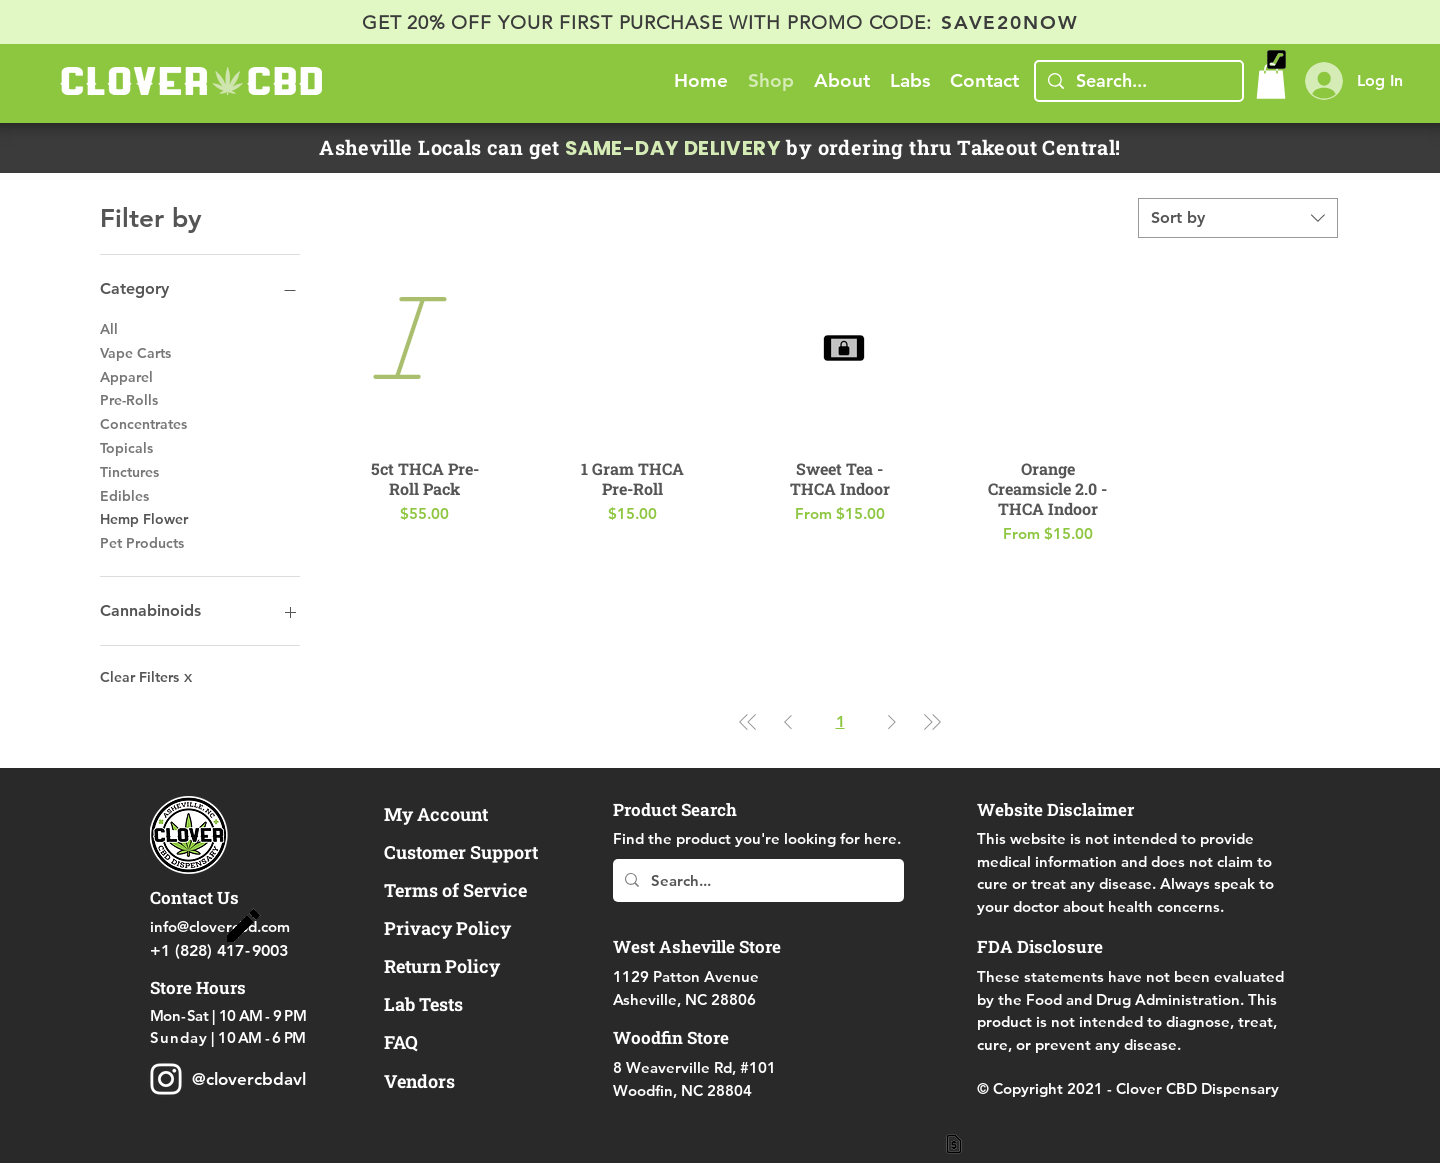 The image size is (1440, 1163). What do you see at coordinates (954, 1144) in the screenshot?
I see `view invoice or billing document` at bounding box center [954, 1144].